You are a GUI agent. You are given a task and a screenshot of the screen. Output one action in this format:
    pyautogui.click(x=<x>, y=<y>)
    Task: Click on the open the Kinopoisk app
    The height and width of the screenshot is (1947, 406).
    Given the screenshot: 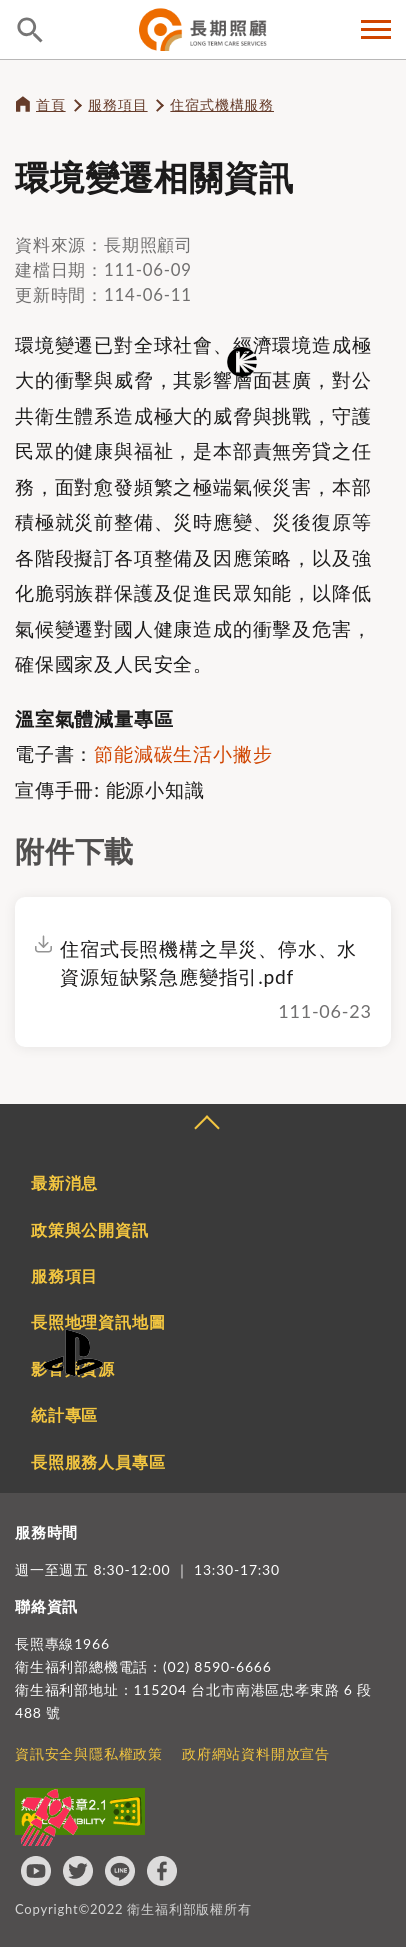 What is the action you would take?
    pyautogui.click(x=242, y=362)
    